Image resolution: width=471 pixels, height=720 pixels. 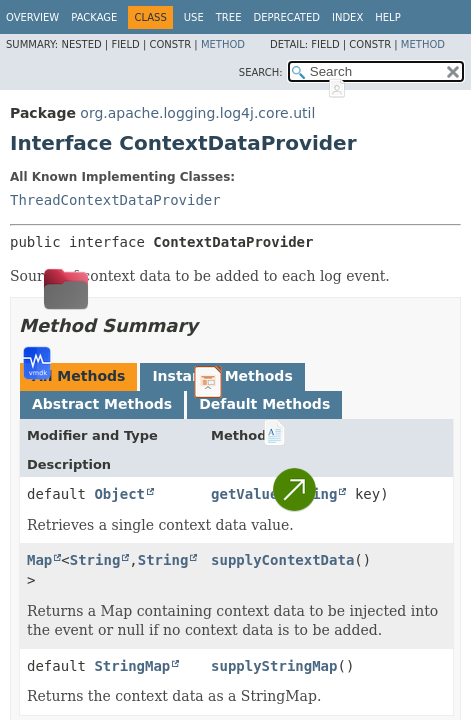 I want to click on credits or attribution file, so click(x=337, y=88).